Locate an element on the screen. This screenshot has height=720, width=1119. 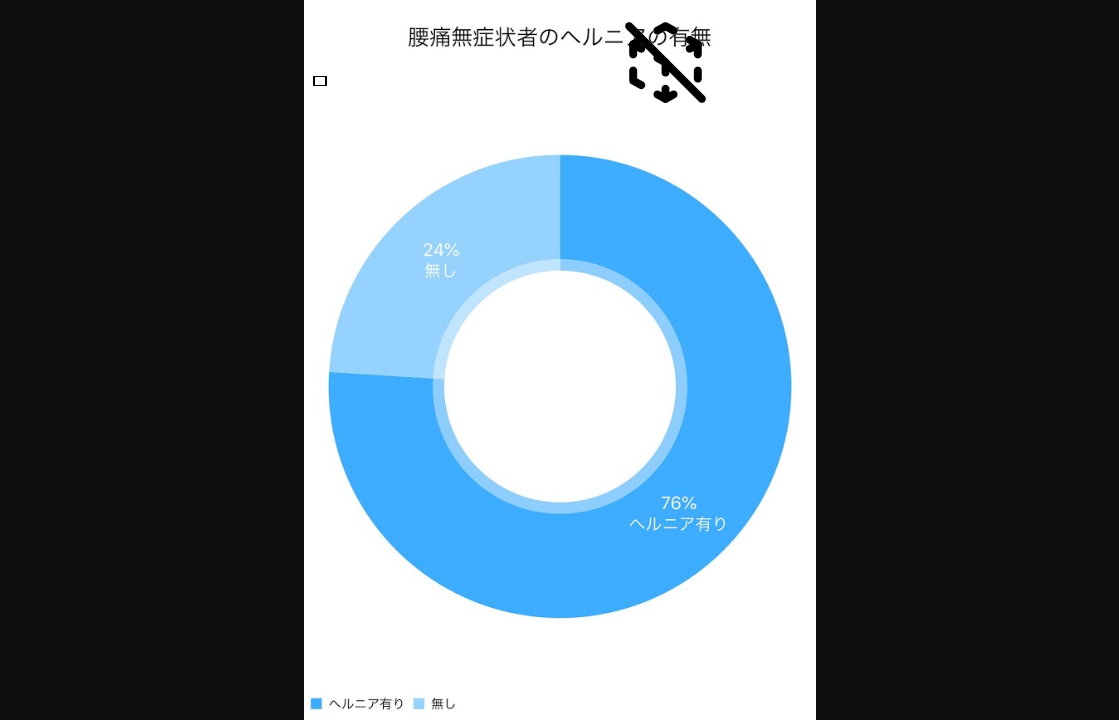
crop image to landscape orientation is located at coordinates (320, 81).